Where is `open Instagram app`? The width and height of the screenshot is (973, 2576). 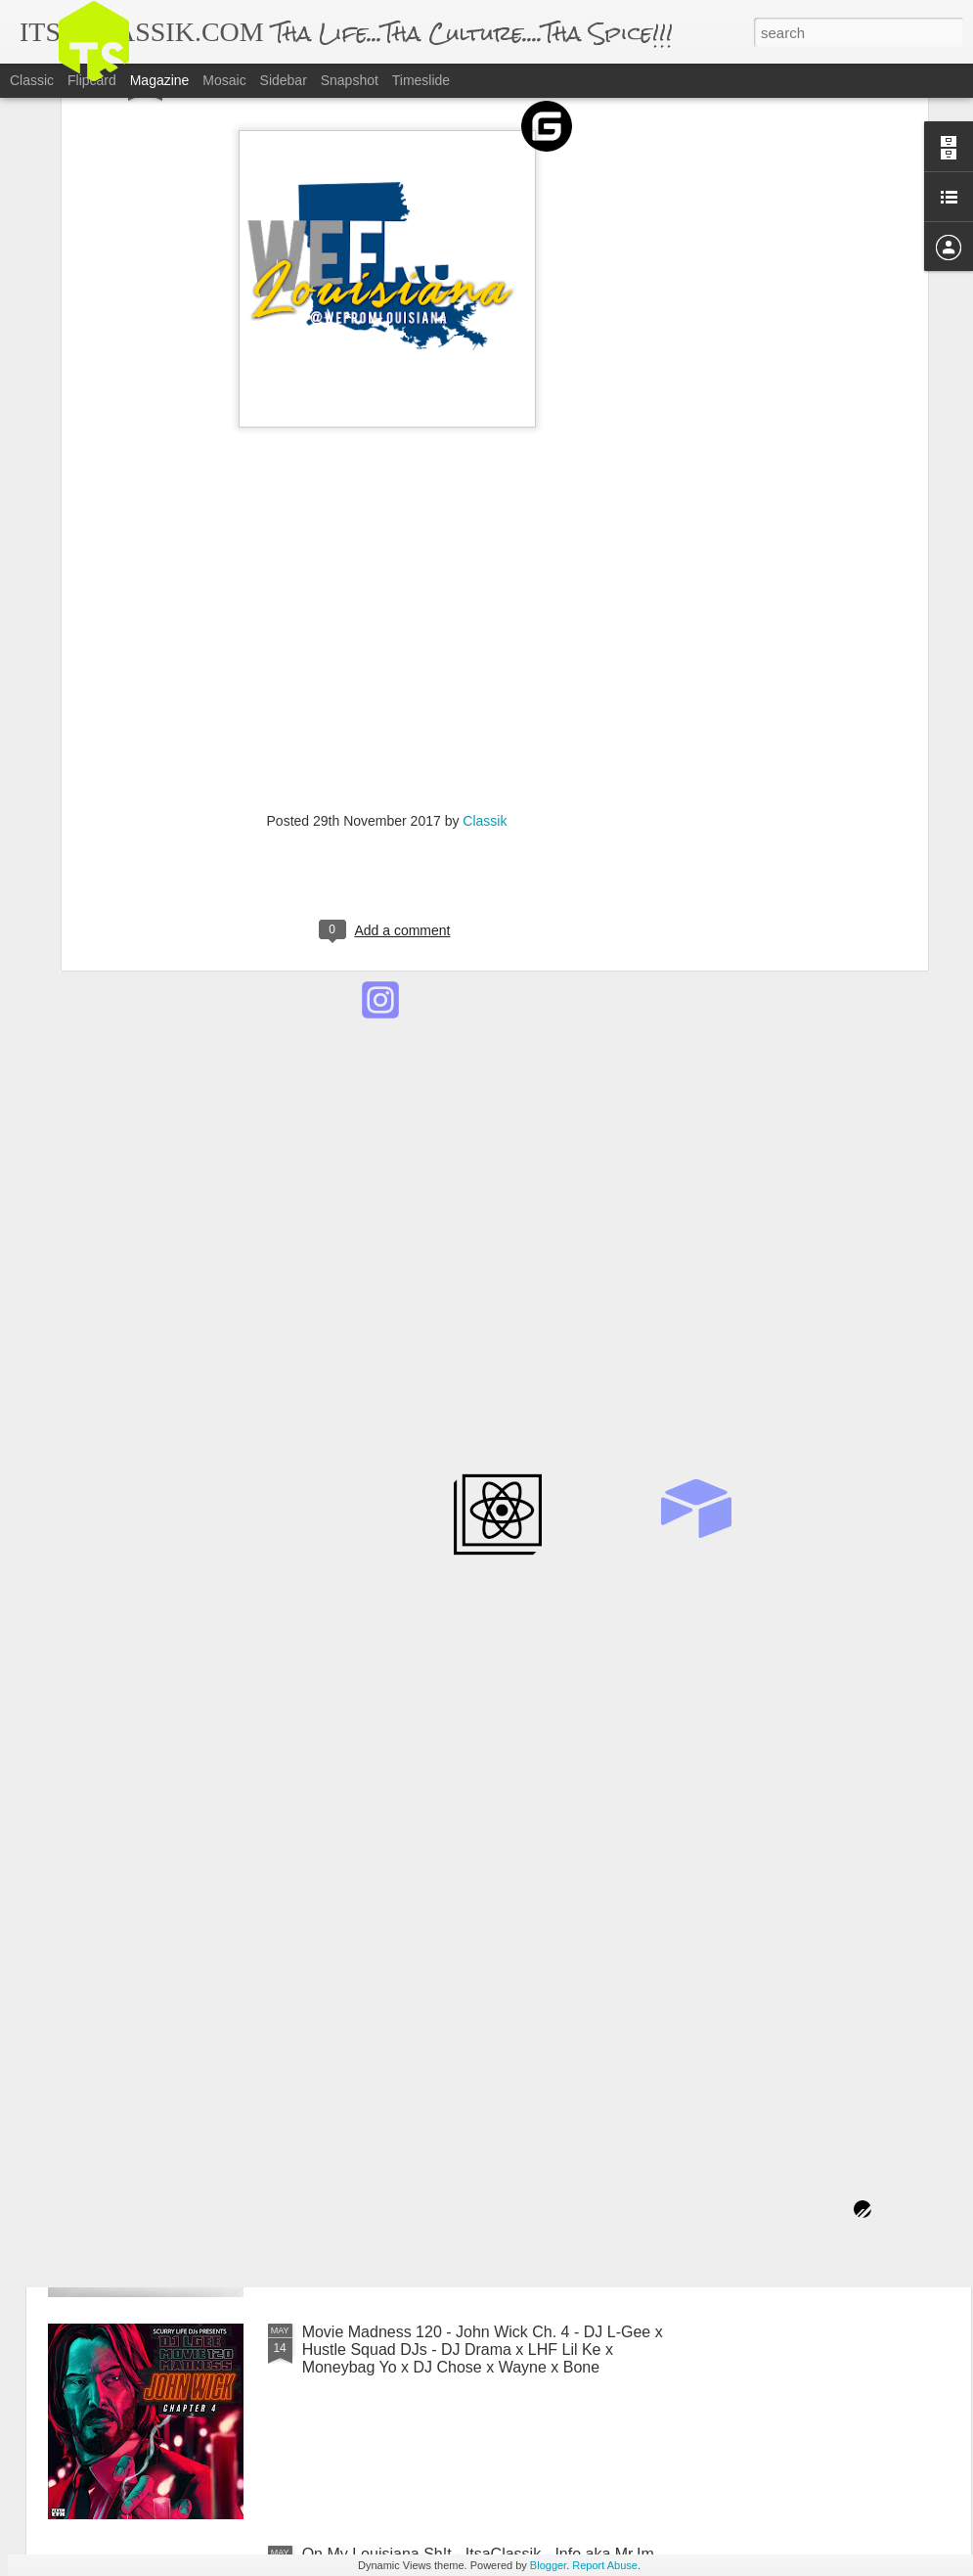 open Instagram app is located at coordinates (380, 1000).